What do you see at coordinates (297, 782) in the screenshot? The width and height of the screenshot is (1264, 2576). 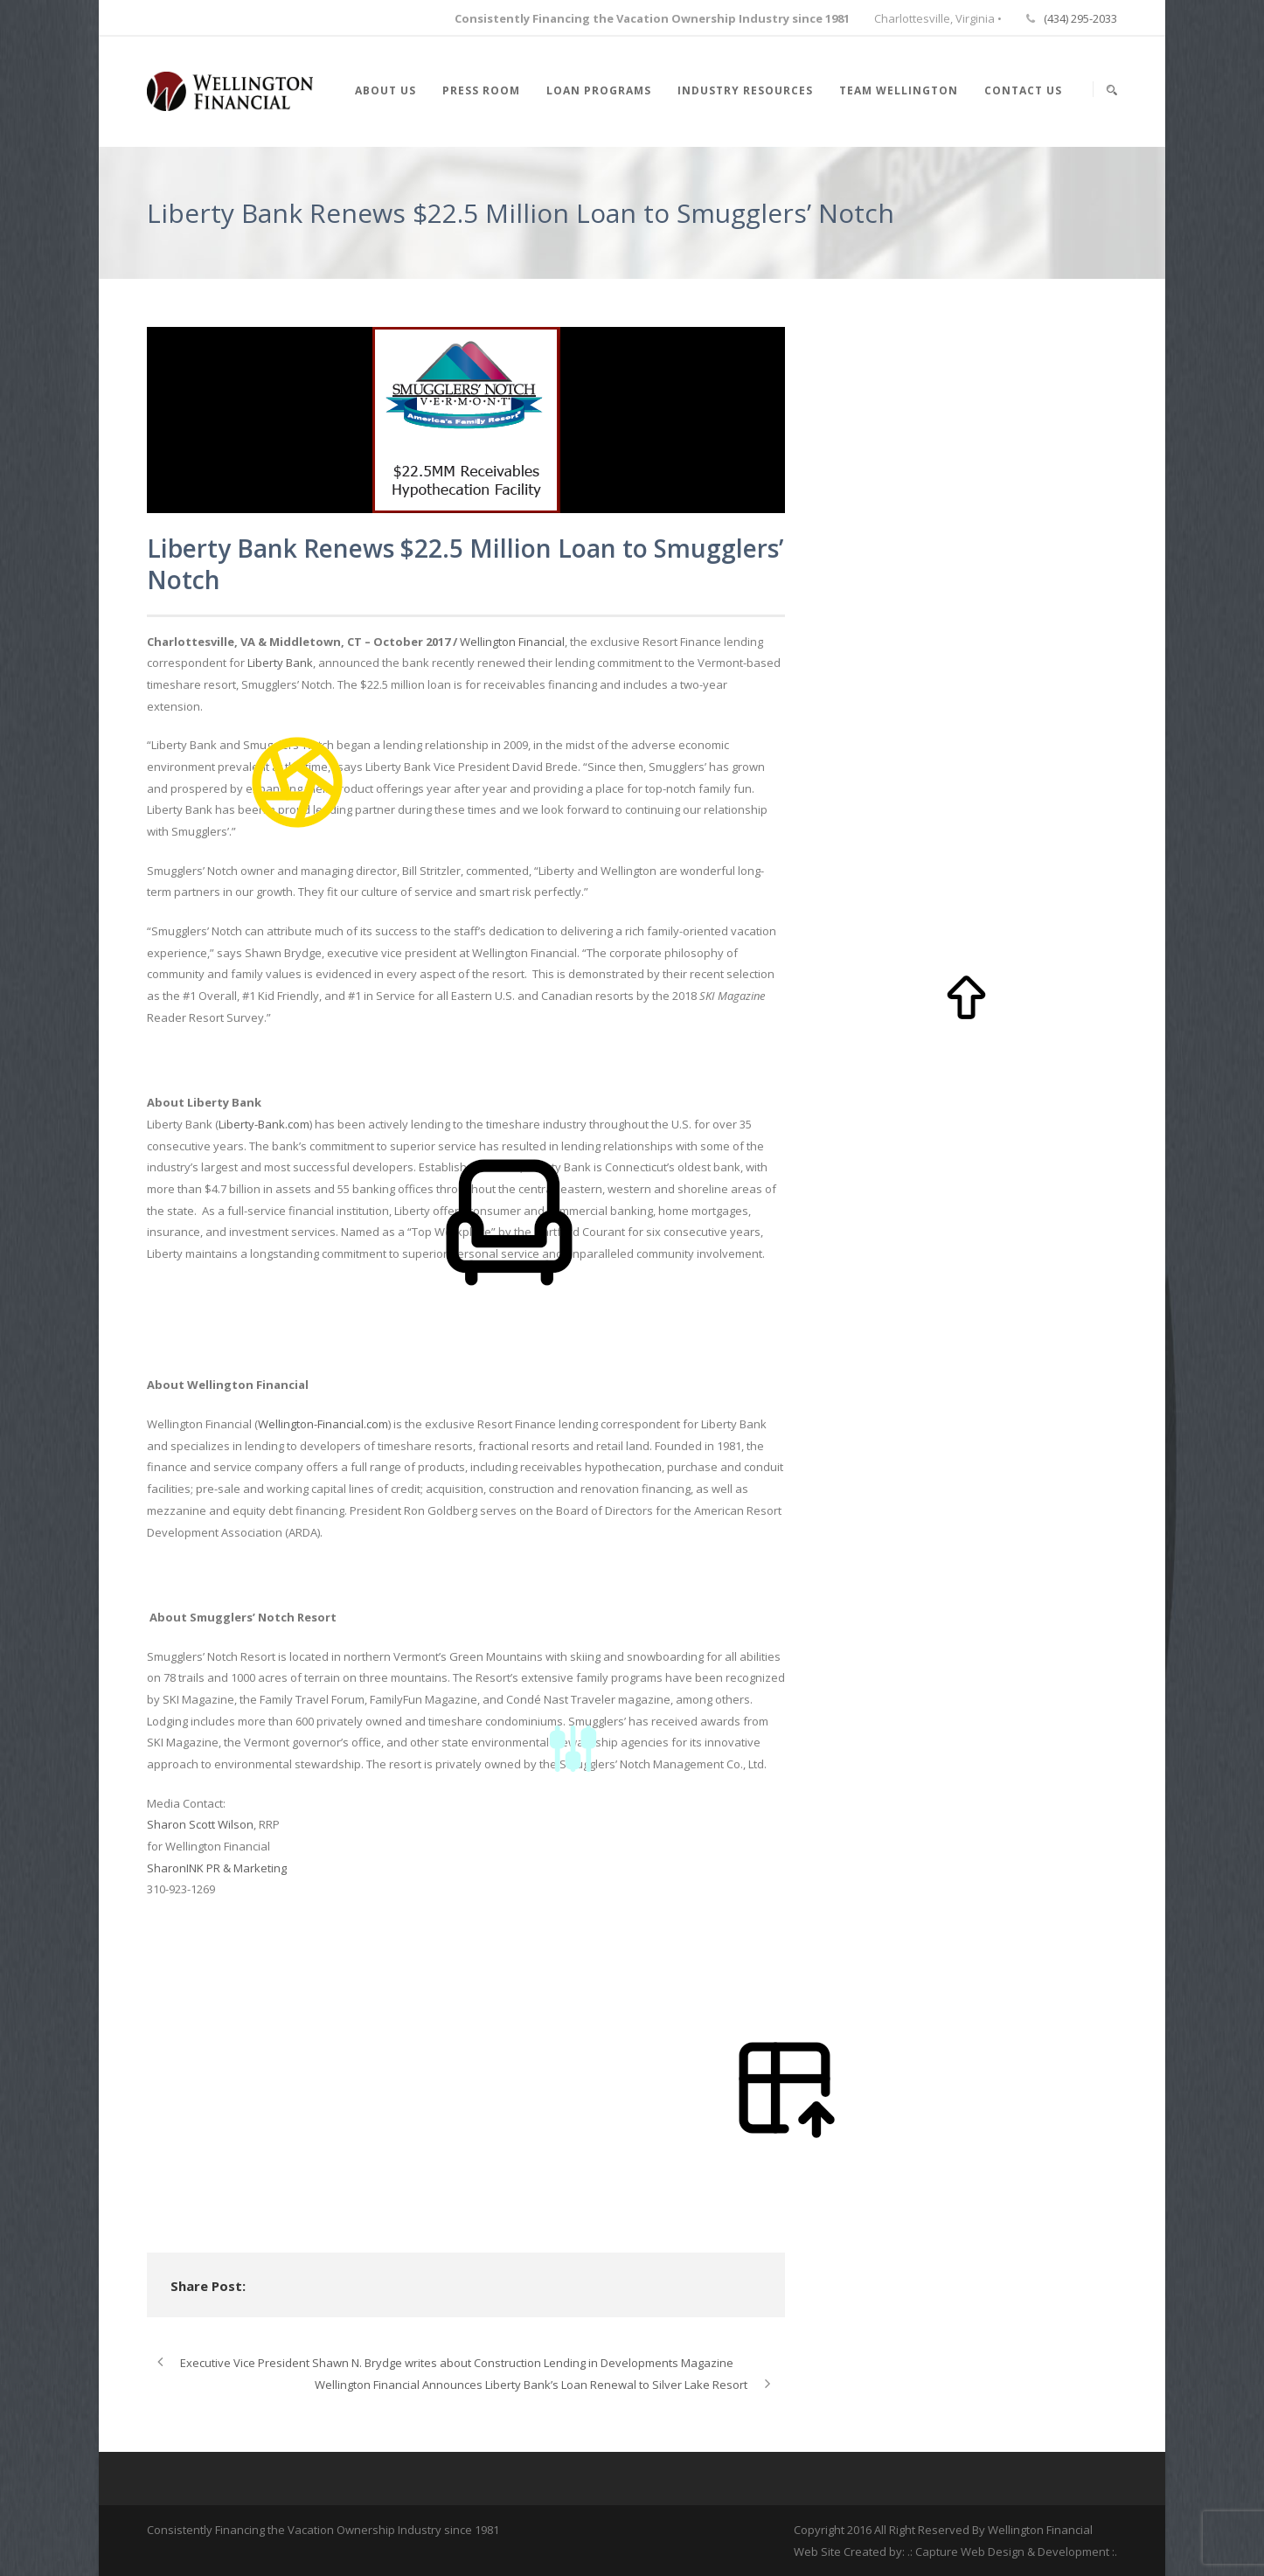 I see `adjust camera aperture settings` at bounding box center [297, 782].